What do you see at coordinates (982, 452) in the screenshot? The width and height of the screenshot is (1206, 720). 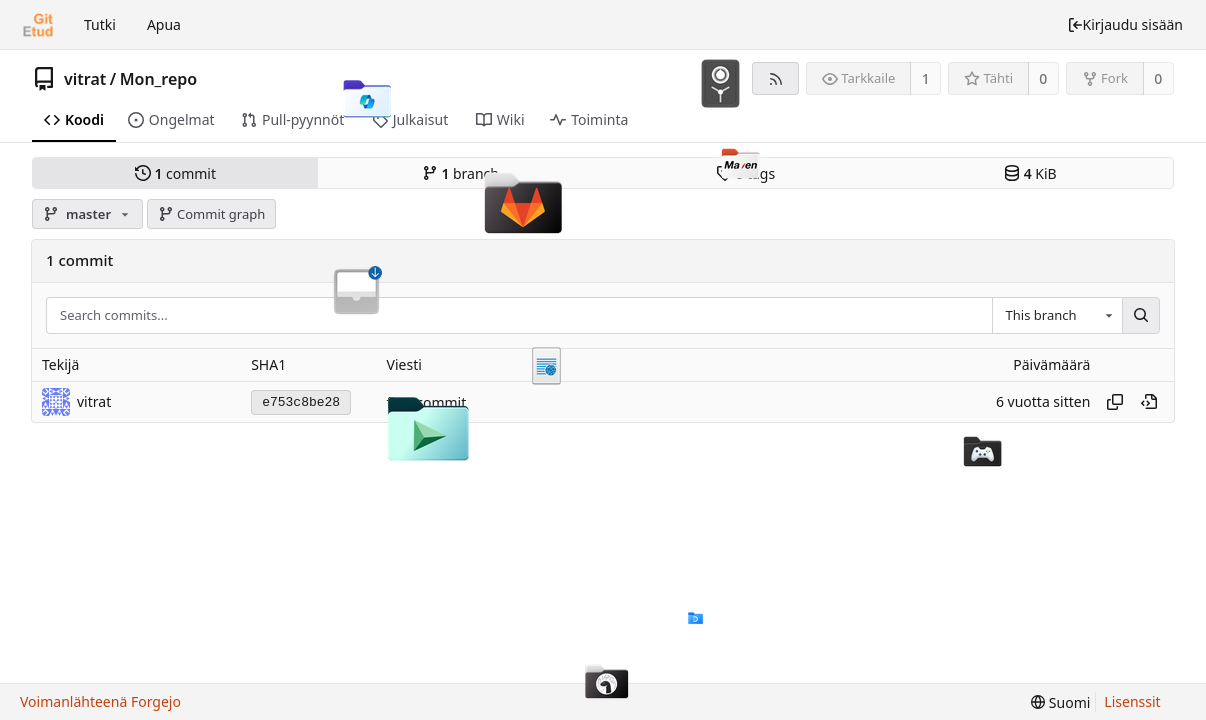 I see `open microsoft games folder` at bounding box center [982, 452].